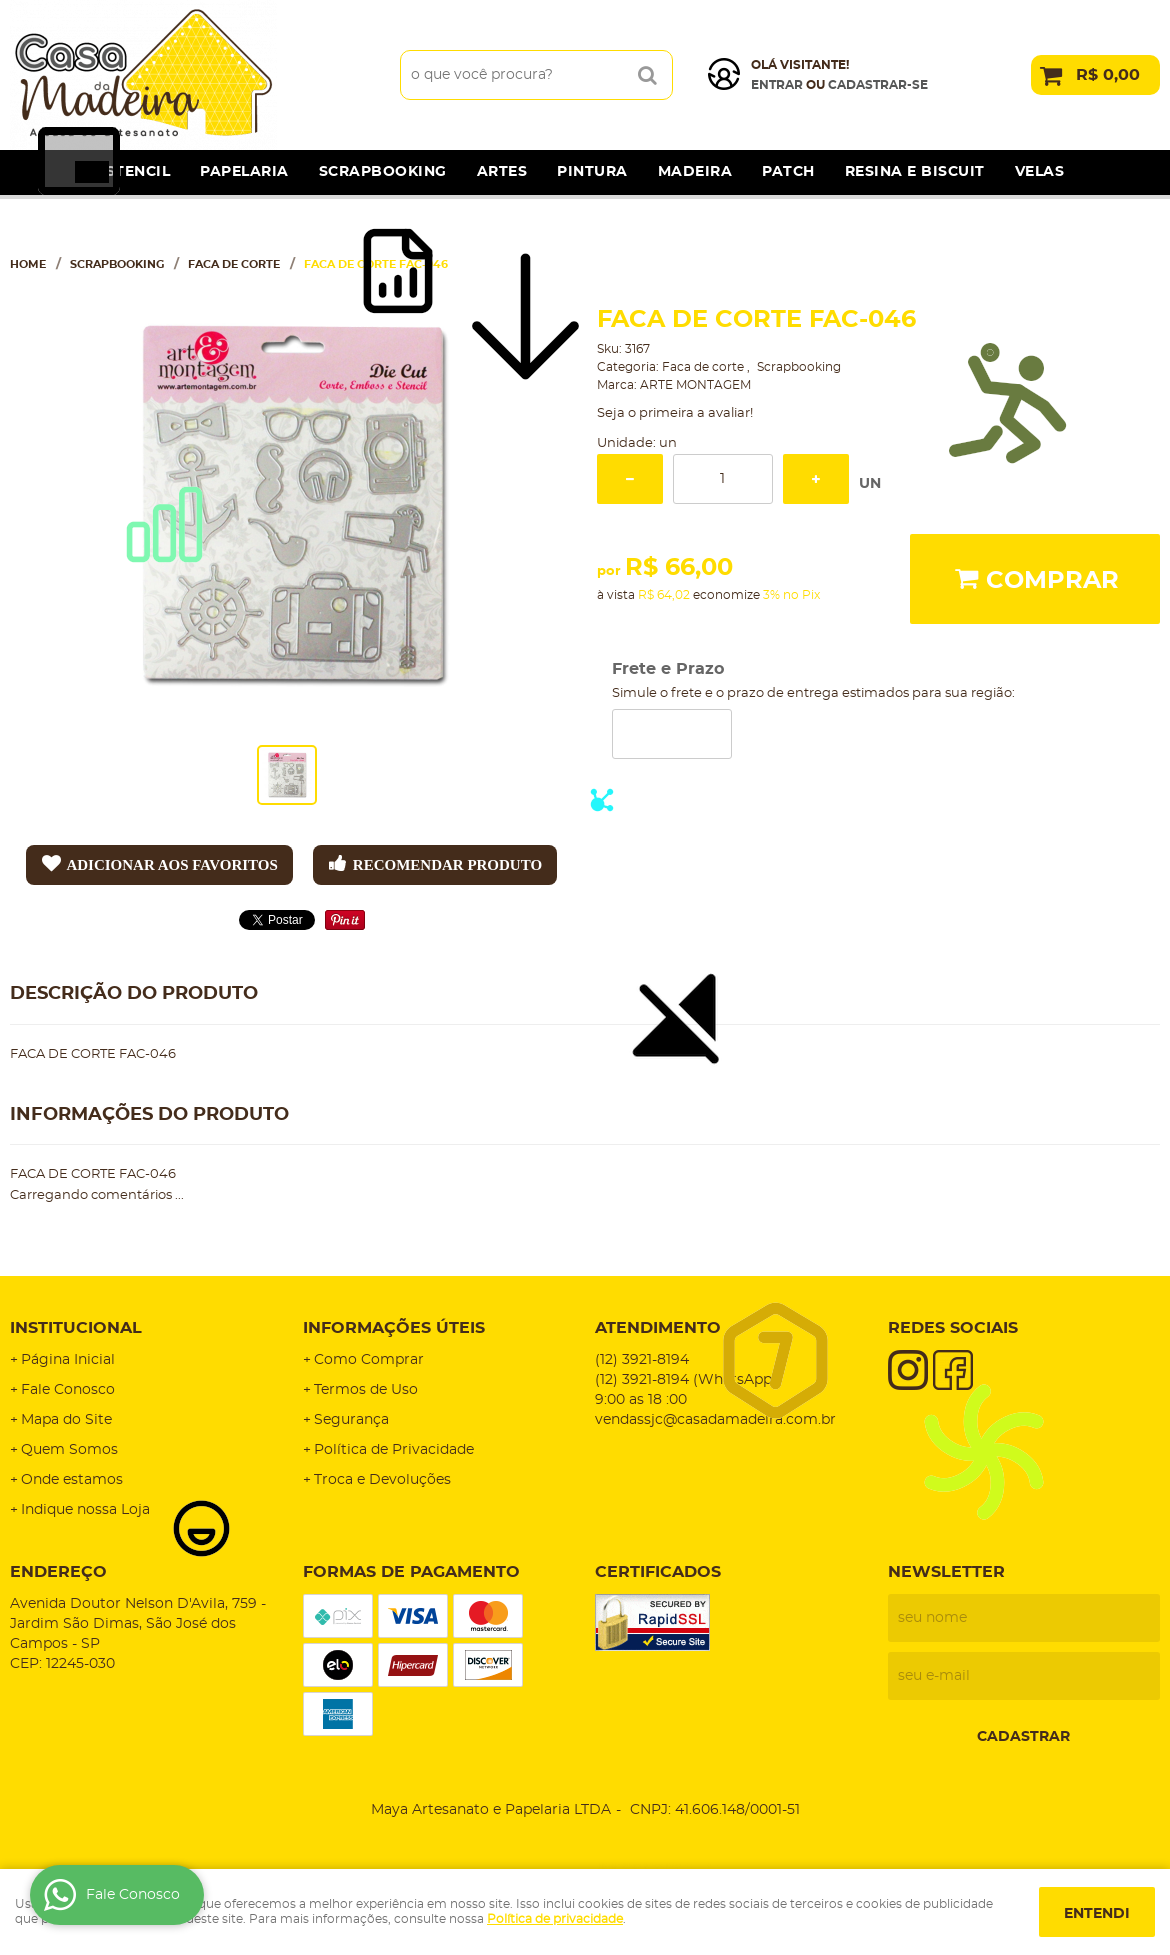  What do you see at coordinates (984, 1452) in the screenshot?
I see `access space or astronomy-themed content` at bounding box center [984, 1452].